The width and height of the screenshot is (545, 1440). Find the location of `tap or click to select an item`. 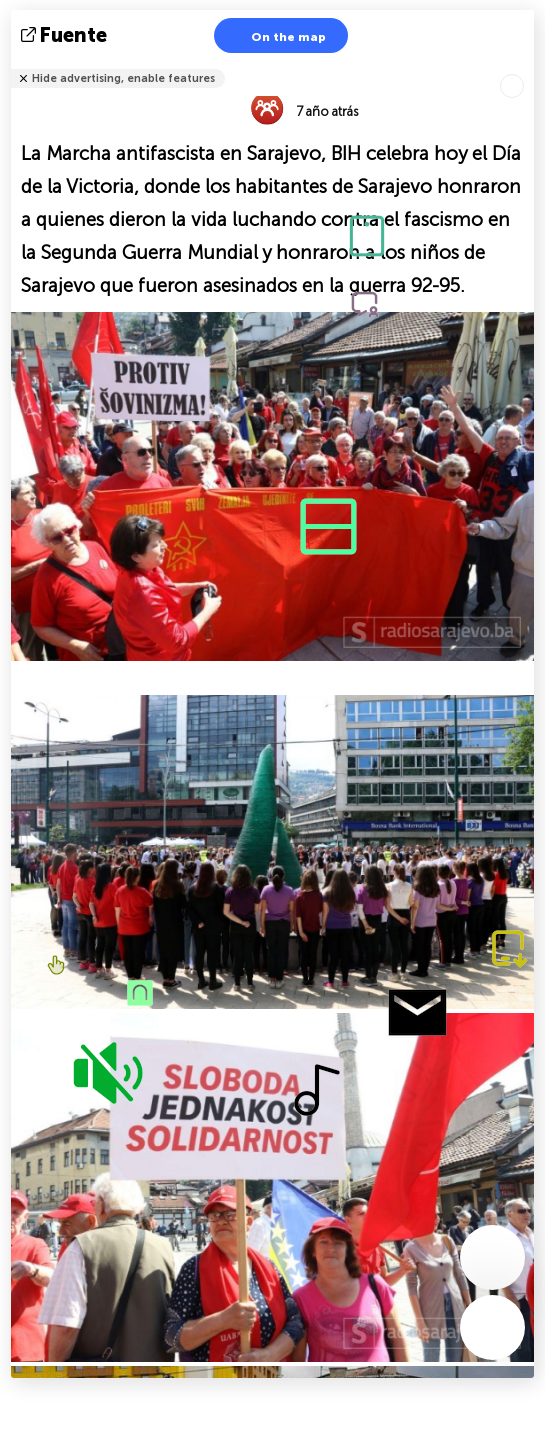

tap or click to select an item is located at coordinates (56, 965).